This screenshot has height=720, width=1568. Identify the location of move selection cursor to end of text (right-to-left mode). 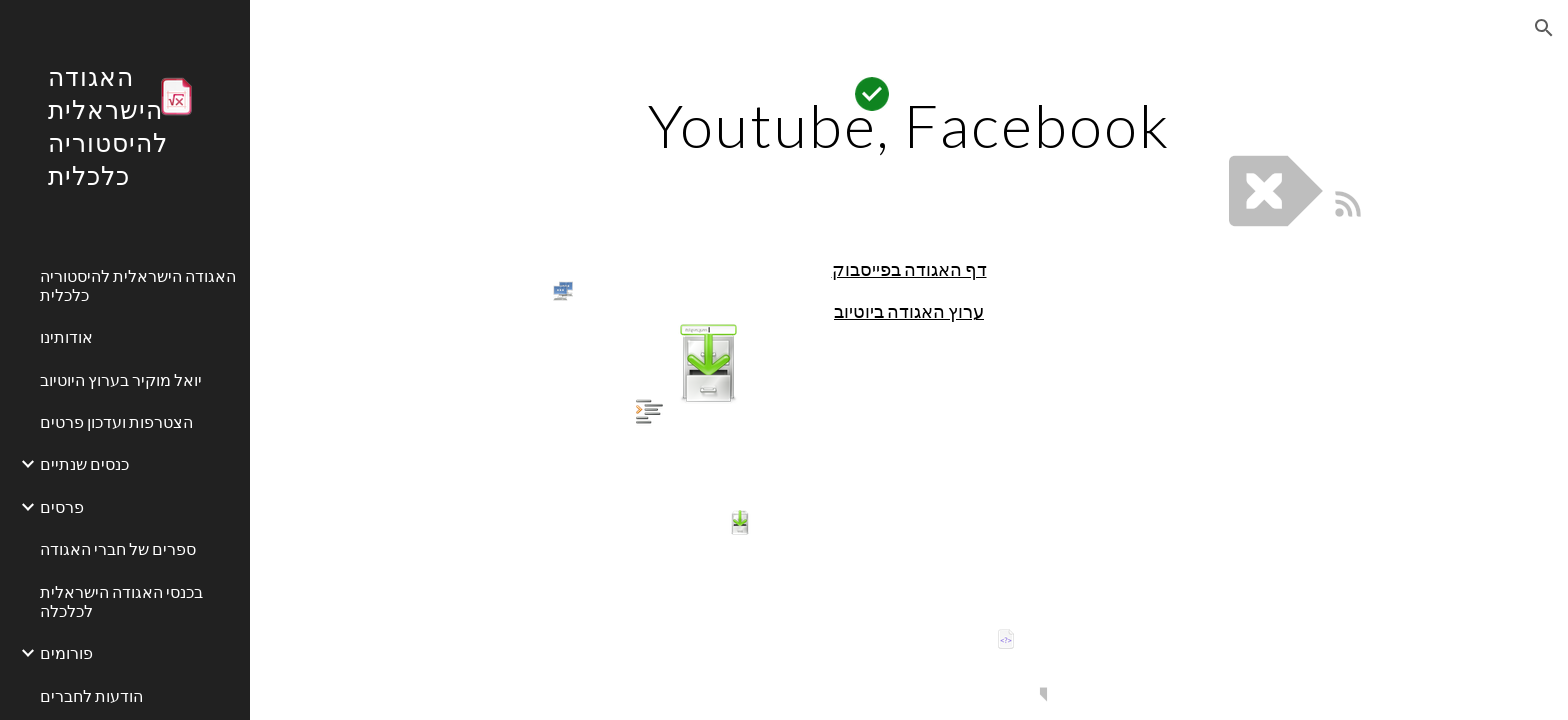
(1043, 694).